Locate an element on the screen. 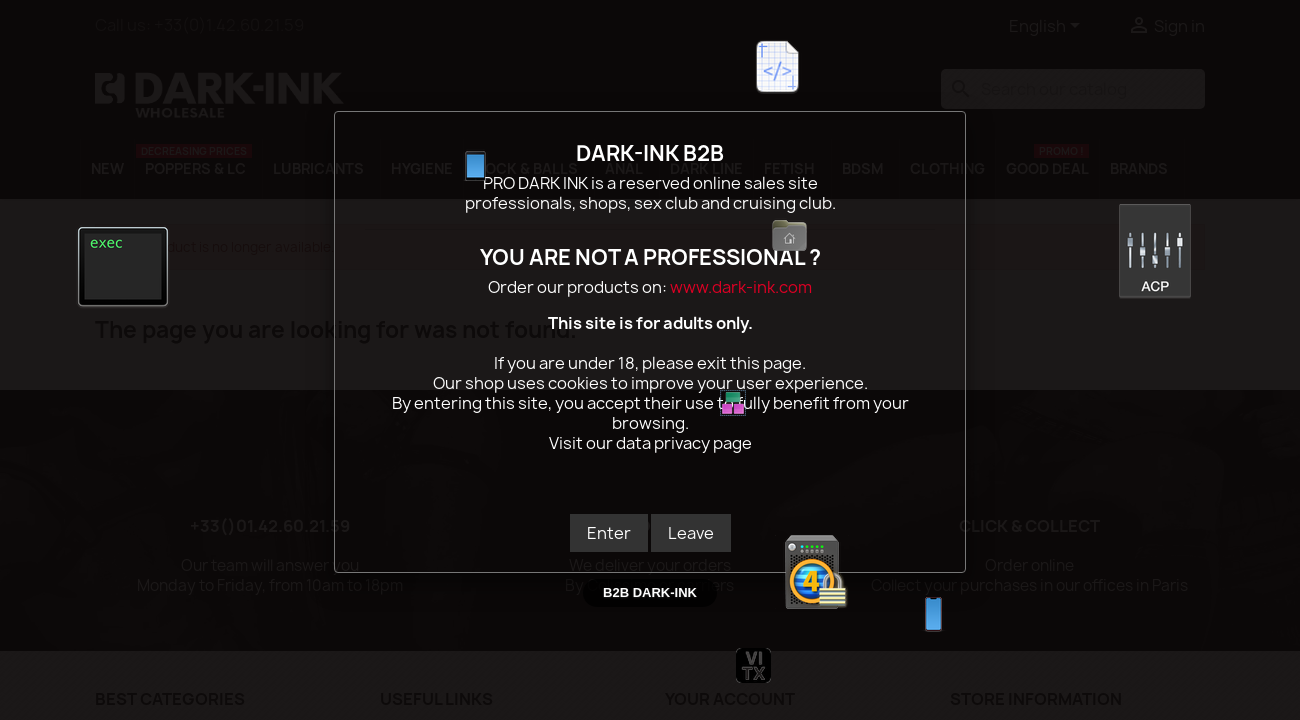 Image resolution: width=1300 pixels, height=720 pixels. select all items in the current view is located at coordinates (733, 403).